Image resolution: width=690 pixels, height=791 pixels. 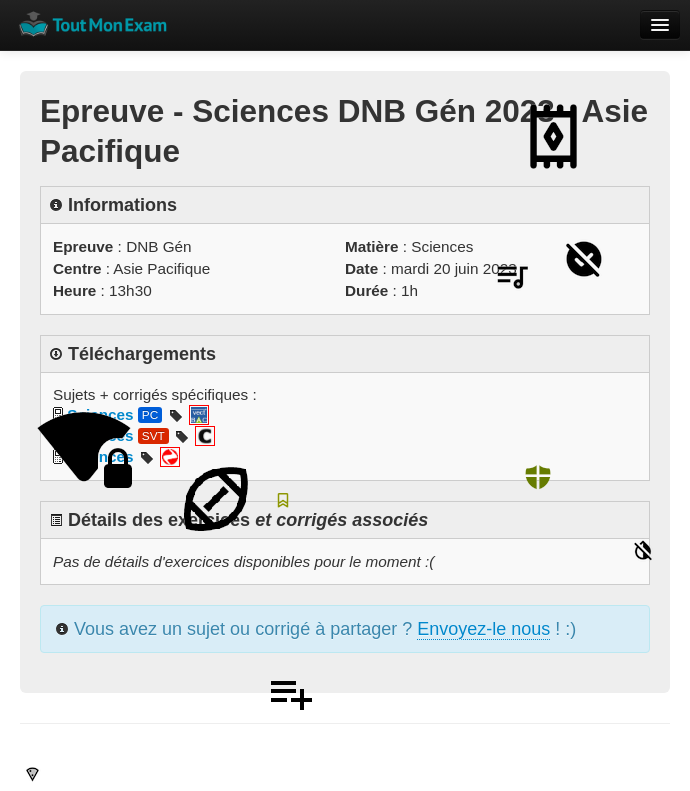 I want to click on disable color inversion mode, so click(x=643, y=550).